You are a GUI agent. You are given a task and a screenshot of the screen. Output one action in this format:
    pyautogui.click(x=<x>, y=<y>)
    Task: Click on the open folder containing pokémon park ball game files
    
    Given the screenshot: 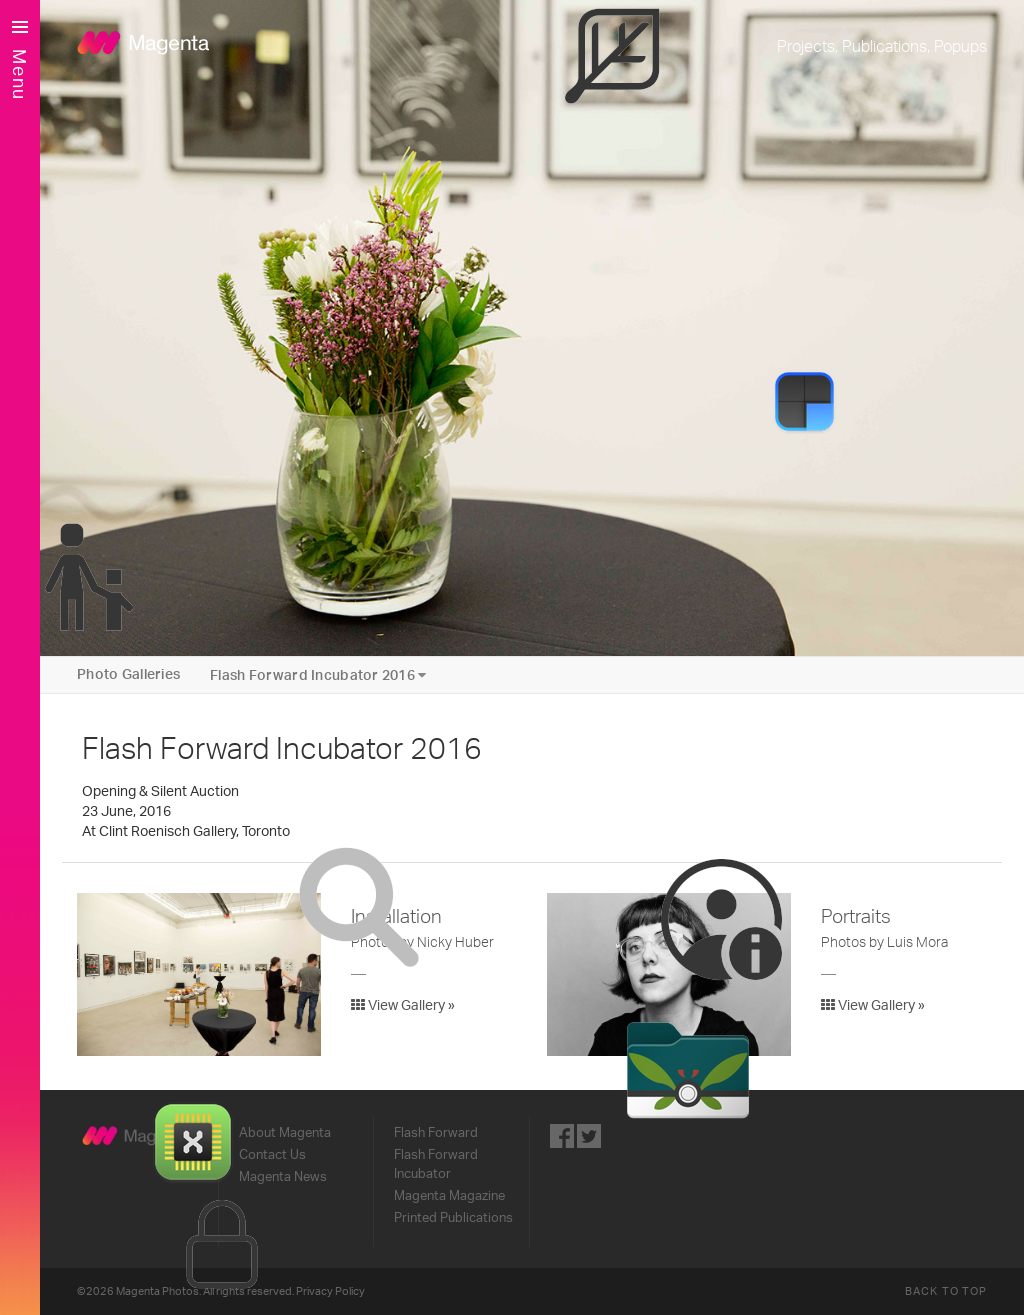 What is the action you would take?
    pyautogui.click(x=687, y=1073)
    